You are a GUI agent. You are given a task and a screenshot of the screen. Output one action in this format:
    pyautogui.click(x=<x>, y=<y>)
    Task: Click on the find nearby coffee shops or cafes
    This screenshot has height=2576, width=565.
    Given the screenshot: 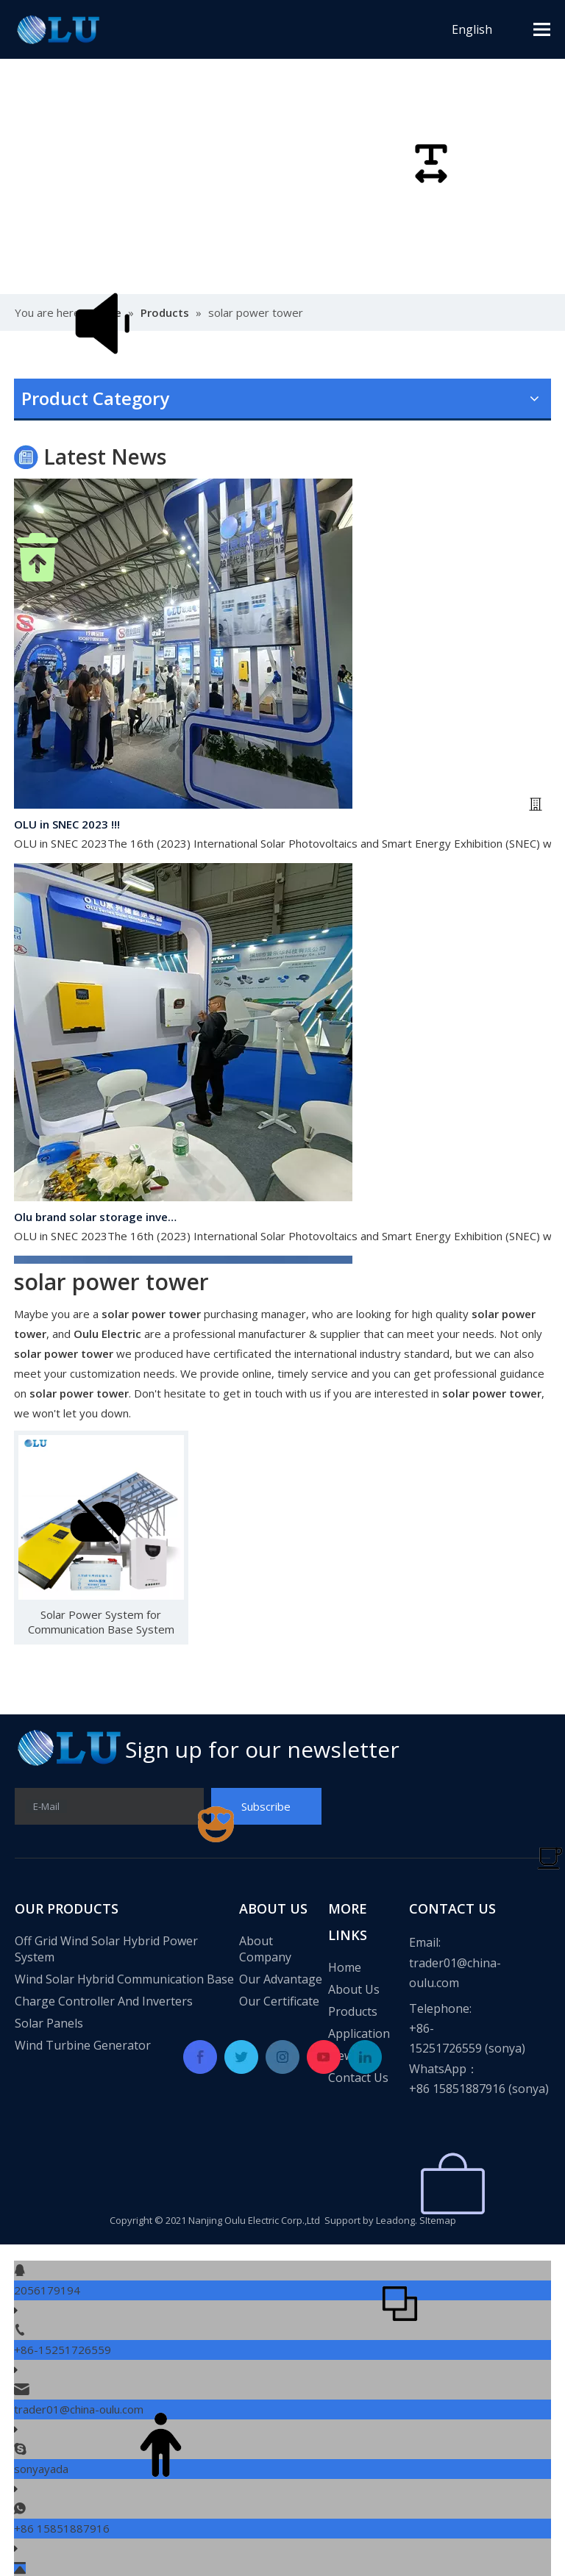 What is the action you would take?
    pyautogui.click(x=550, y=1858)
    